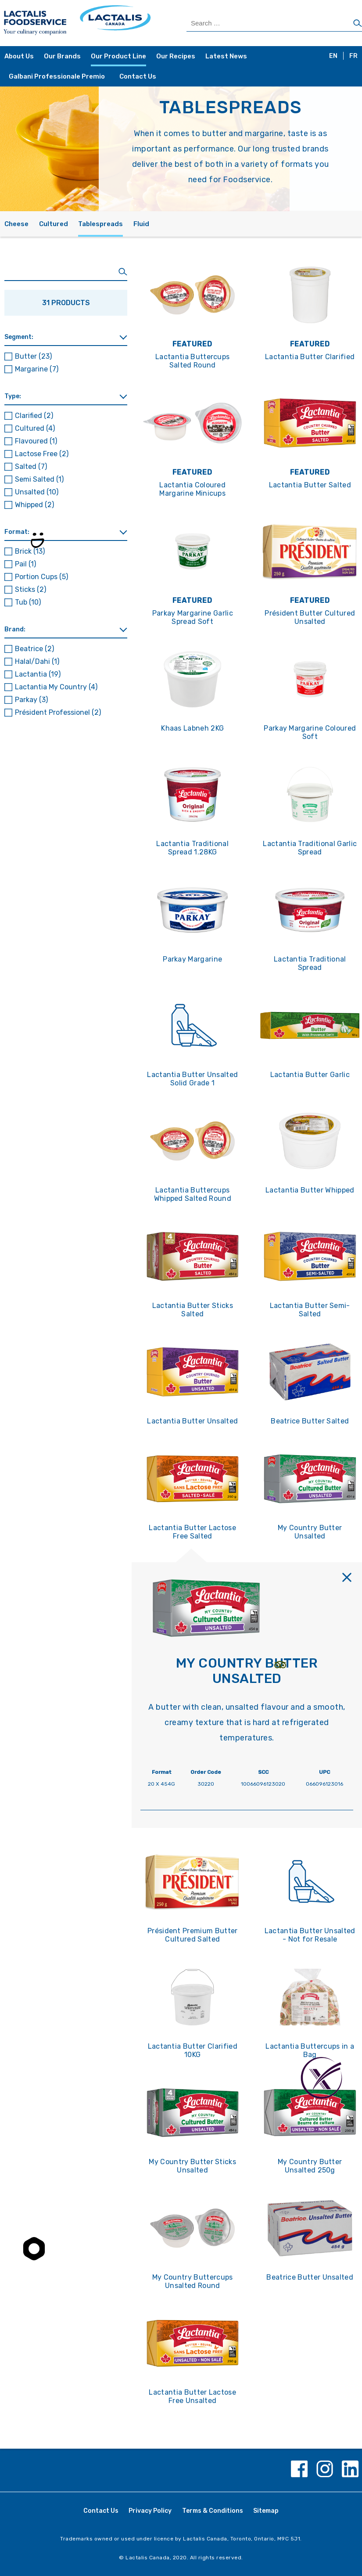 The height and width of the screenshot is (2576, 362). I want to click on vexxhost cloud hosting service logo, so click(321, 2078).